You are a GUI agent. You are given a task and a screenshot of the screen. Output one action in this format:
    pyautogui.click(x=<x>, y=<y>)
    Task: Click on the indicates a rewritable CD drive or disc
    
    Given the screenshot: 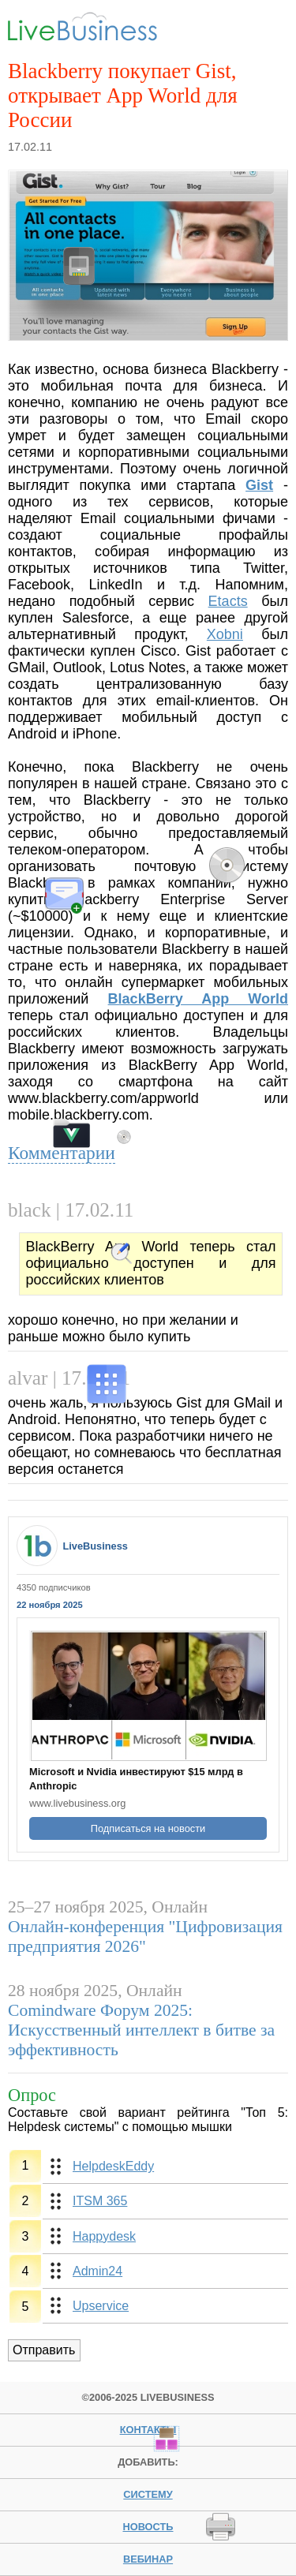 What is the action you would take?
    pyautogui.click(x=124, y=1137)
    